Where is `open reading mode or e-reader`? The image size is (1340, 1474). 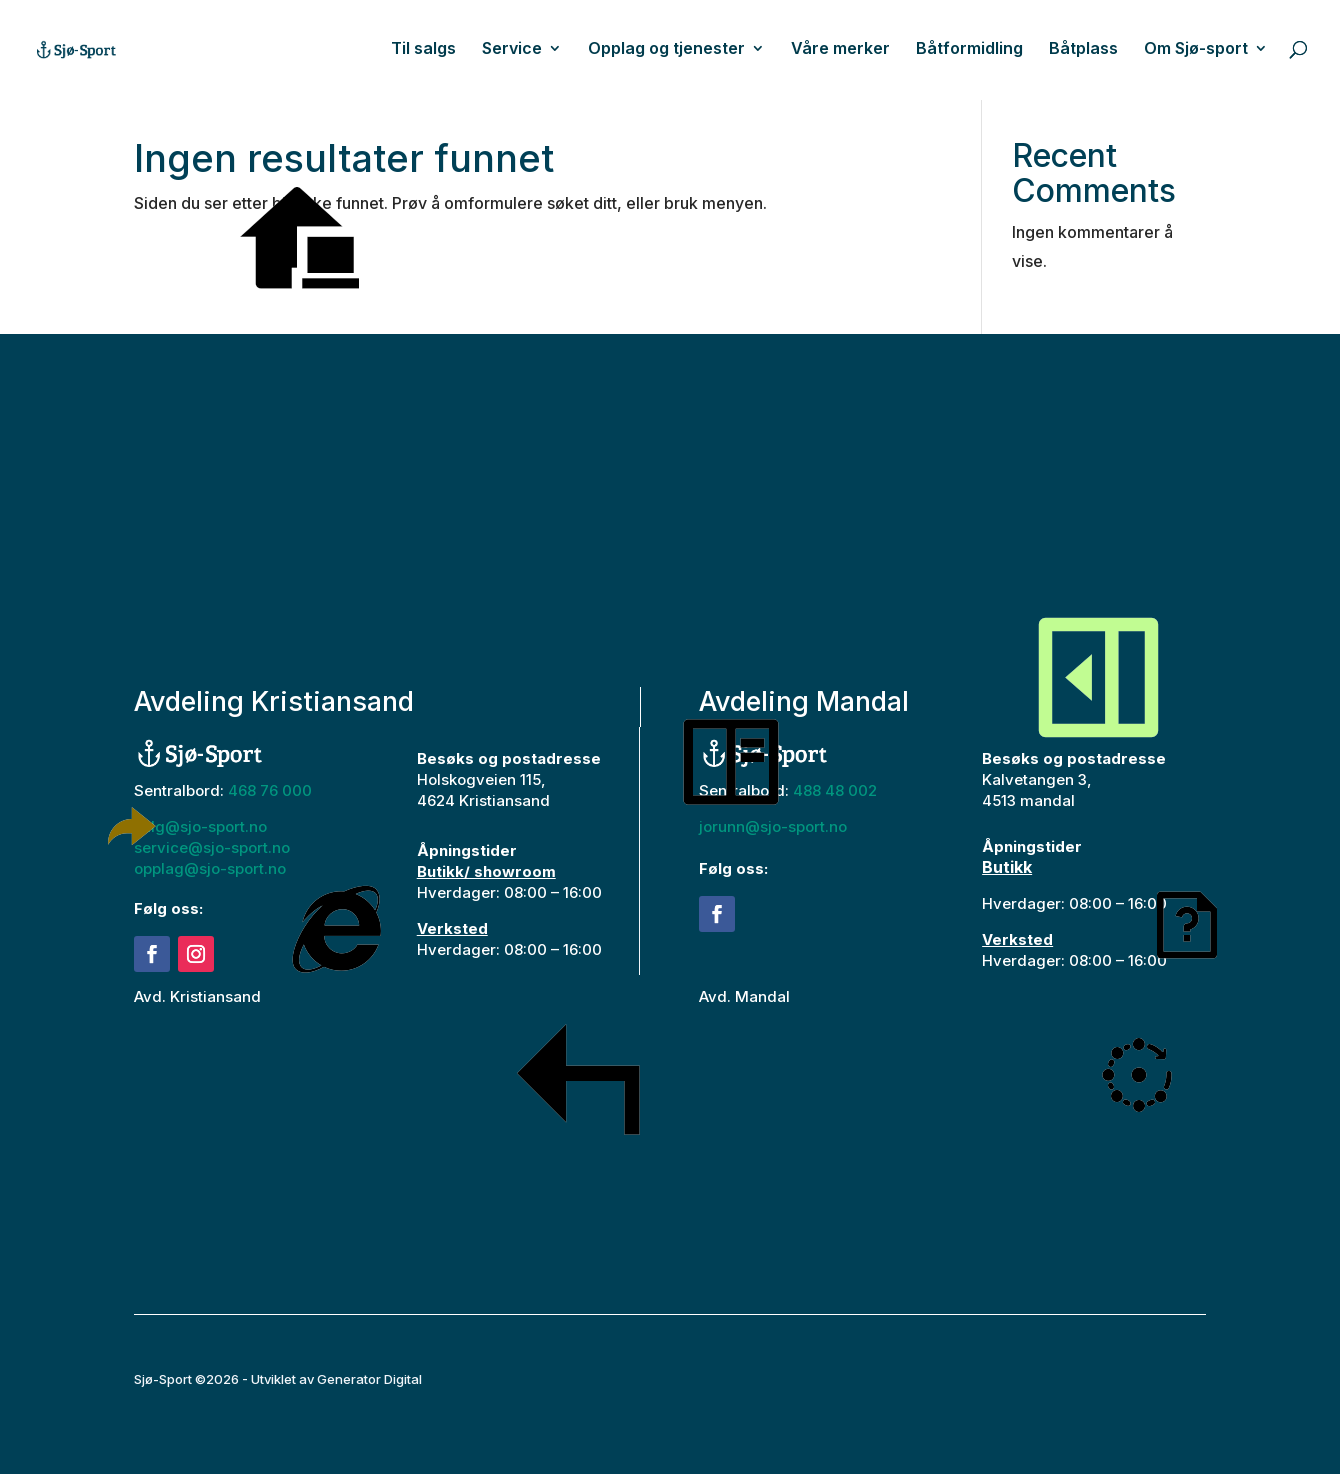 open reading mode or e-reader is located at coordinates (731, 762).